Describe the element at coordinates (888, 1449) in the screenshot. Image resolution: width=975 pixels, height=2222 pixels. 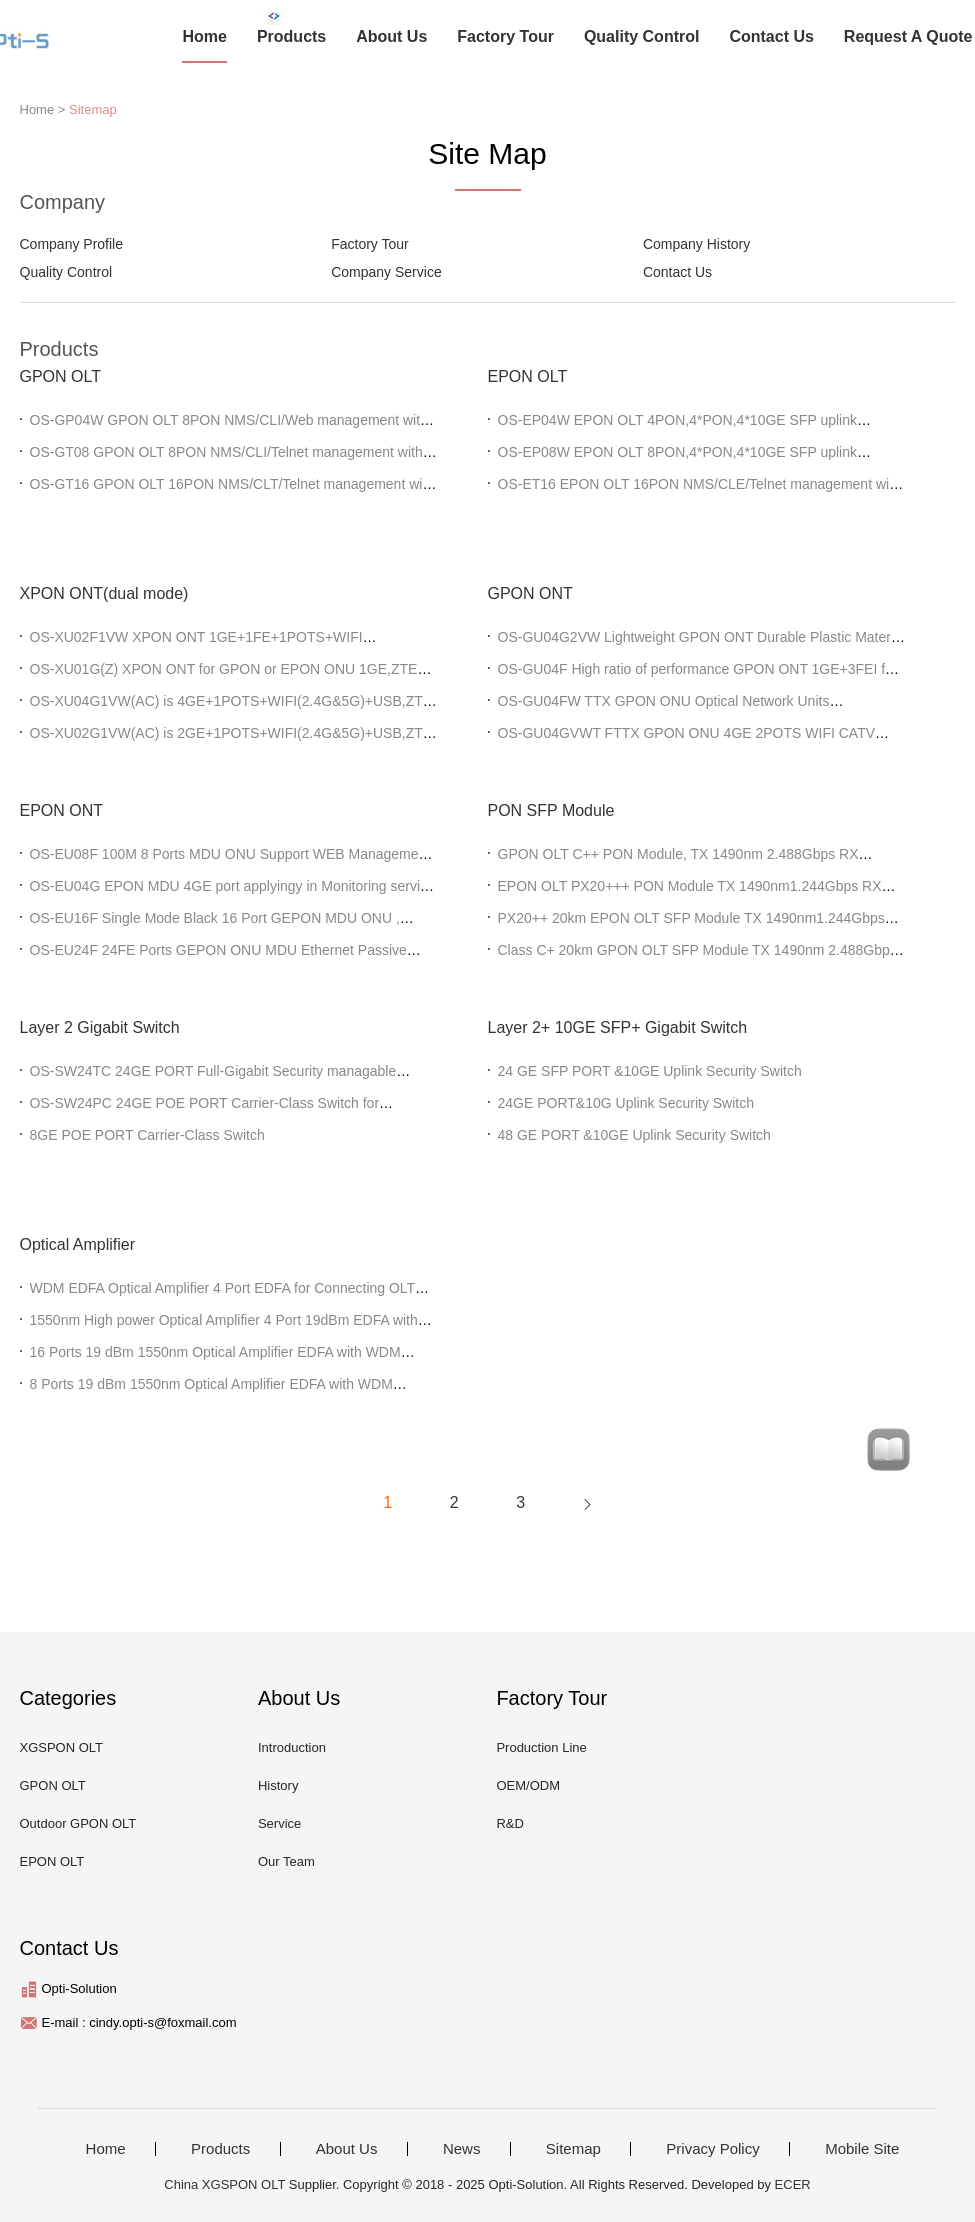
I see `open the Books app` at that location.